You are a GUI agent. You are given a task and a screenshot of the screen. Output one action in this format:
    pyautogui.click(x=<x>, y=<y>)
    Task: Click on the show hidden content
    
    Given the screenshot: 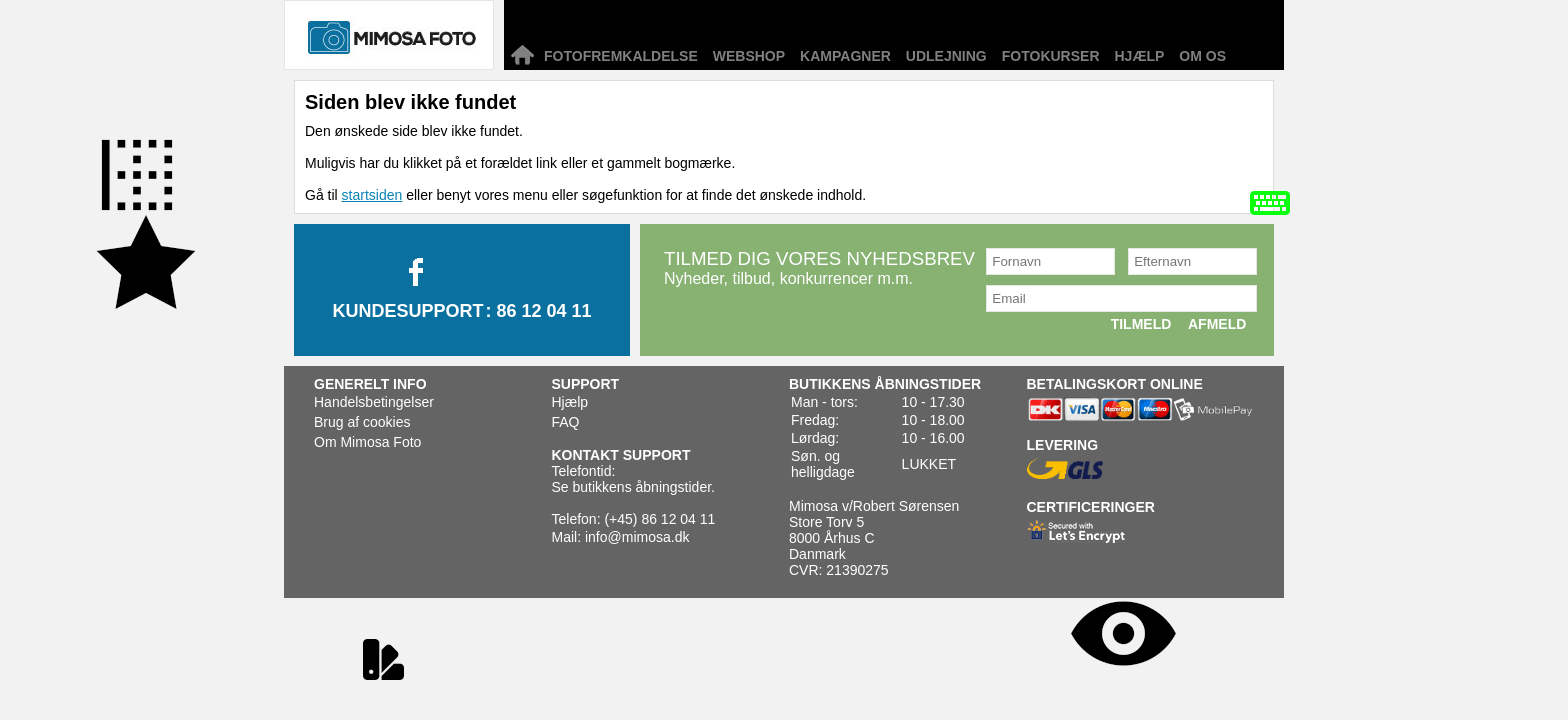 What is the action you would take?
    pyautogui.click(x=1123, y=633)
    